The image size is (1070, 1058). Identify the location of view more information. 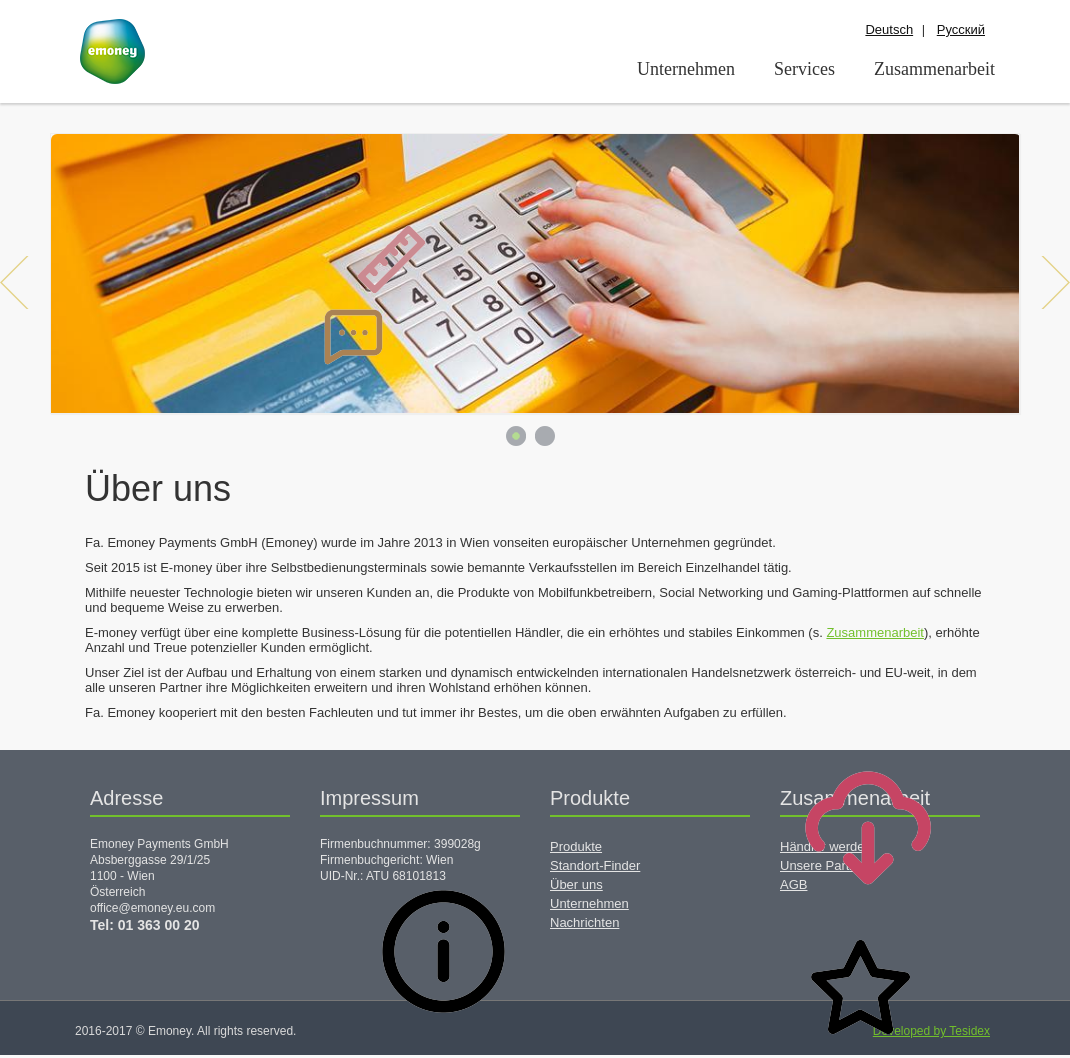
(443, 951).